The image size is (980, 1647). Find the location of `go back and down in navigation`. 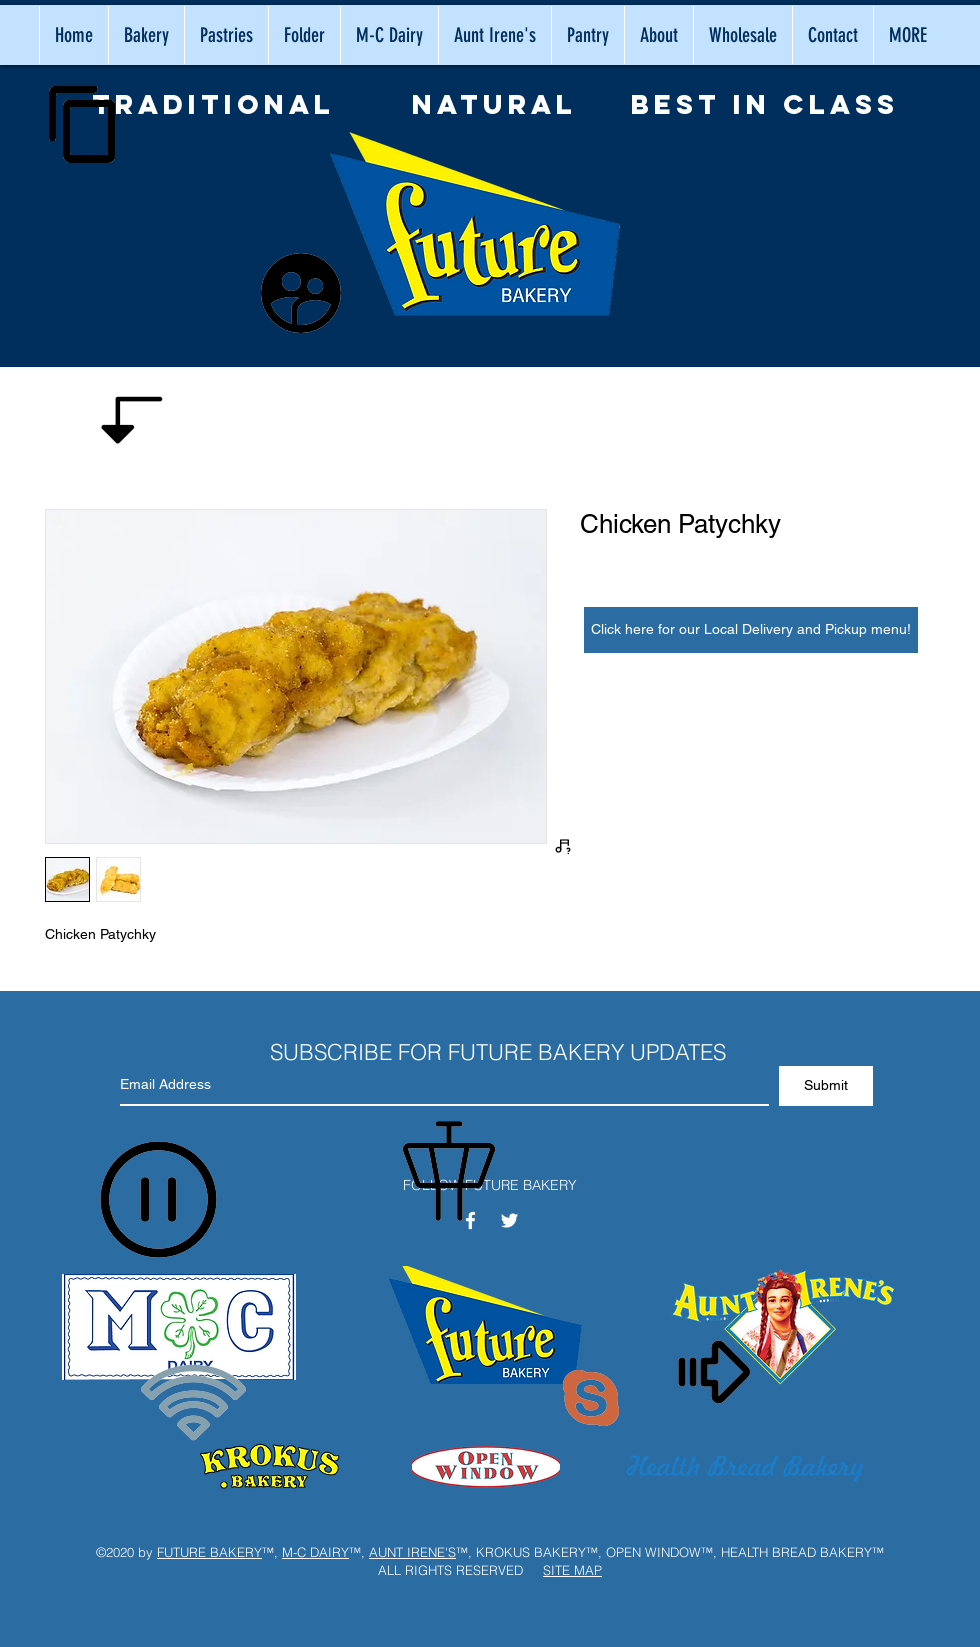

go back and down in navigation is located at coordinates (129, 415).